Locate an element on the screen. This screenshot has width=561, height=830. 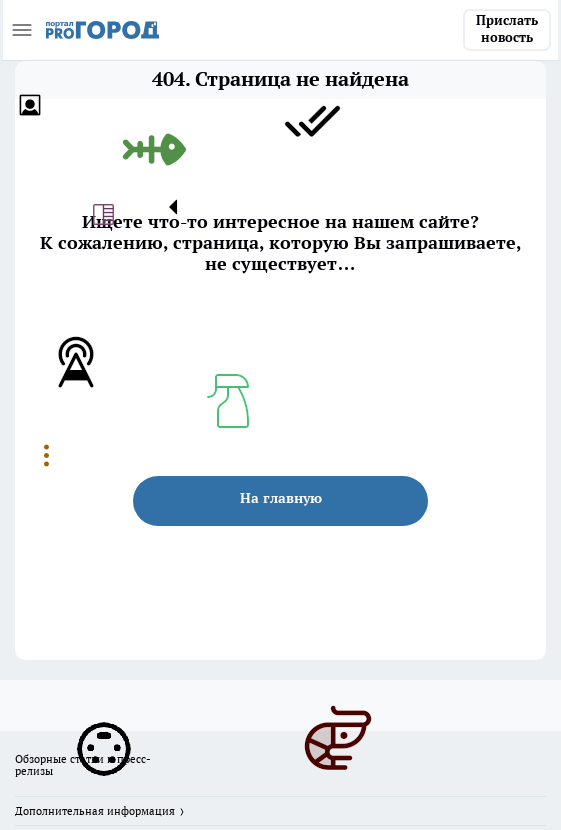
toggle half-screen or split view mode is located at coordinates (103, 214).